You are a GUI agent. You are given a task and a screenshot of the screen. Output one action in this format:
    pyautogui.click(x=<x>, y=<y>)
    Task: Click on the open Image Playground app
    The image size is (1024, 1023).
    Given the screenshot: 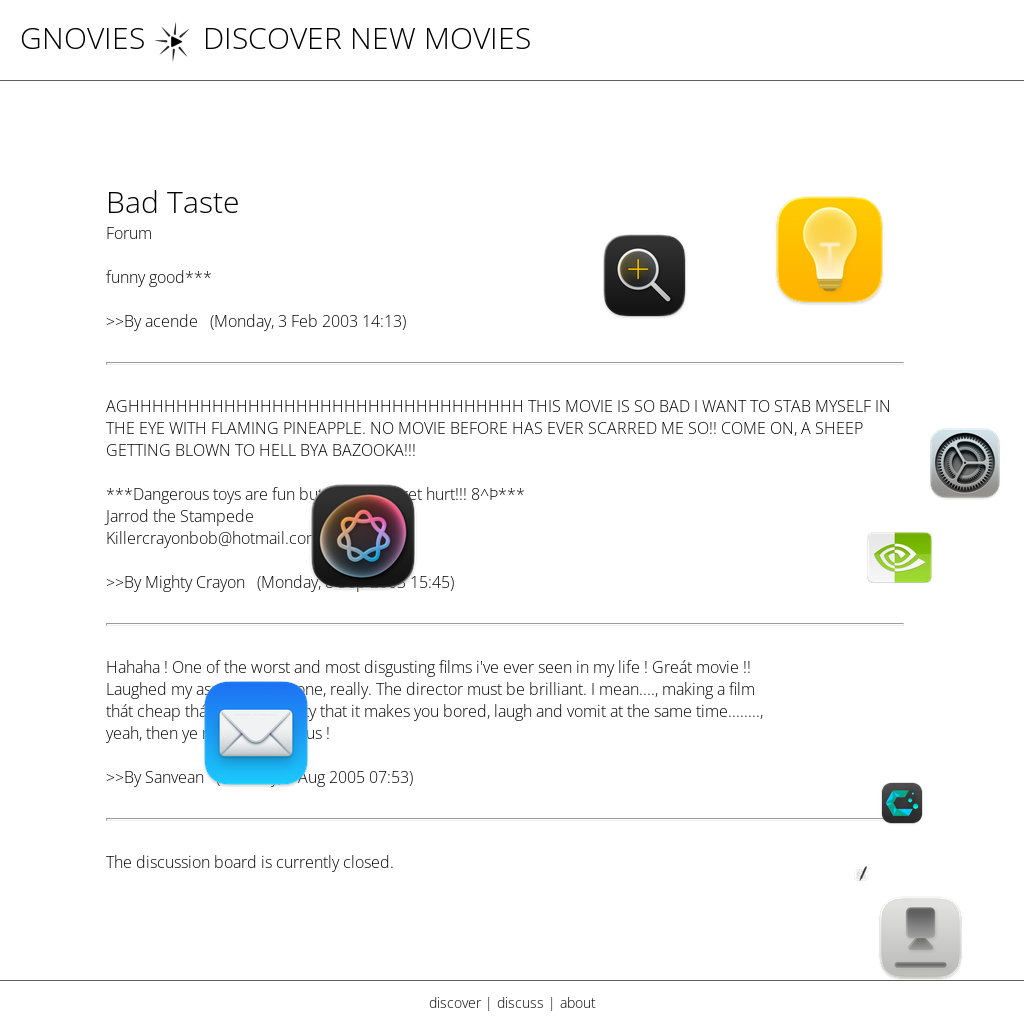 What is the action you would take?
    pyautogui.click(x=363, y=536)
    